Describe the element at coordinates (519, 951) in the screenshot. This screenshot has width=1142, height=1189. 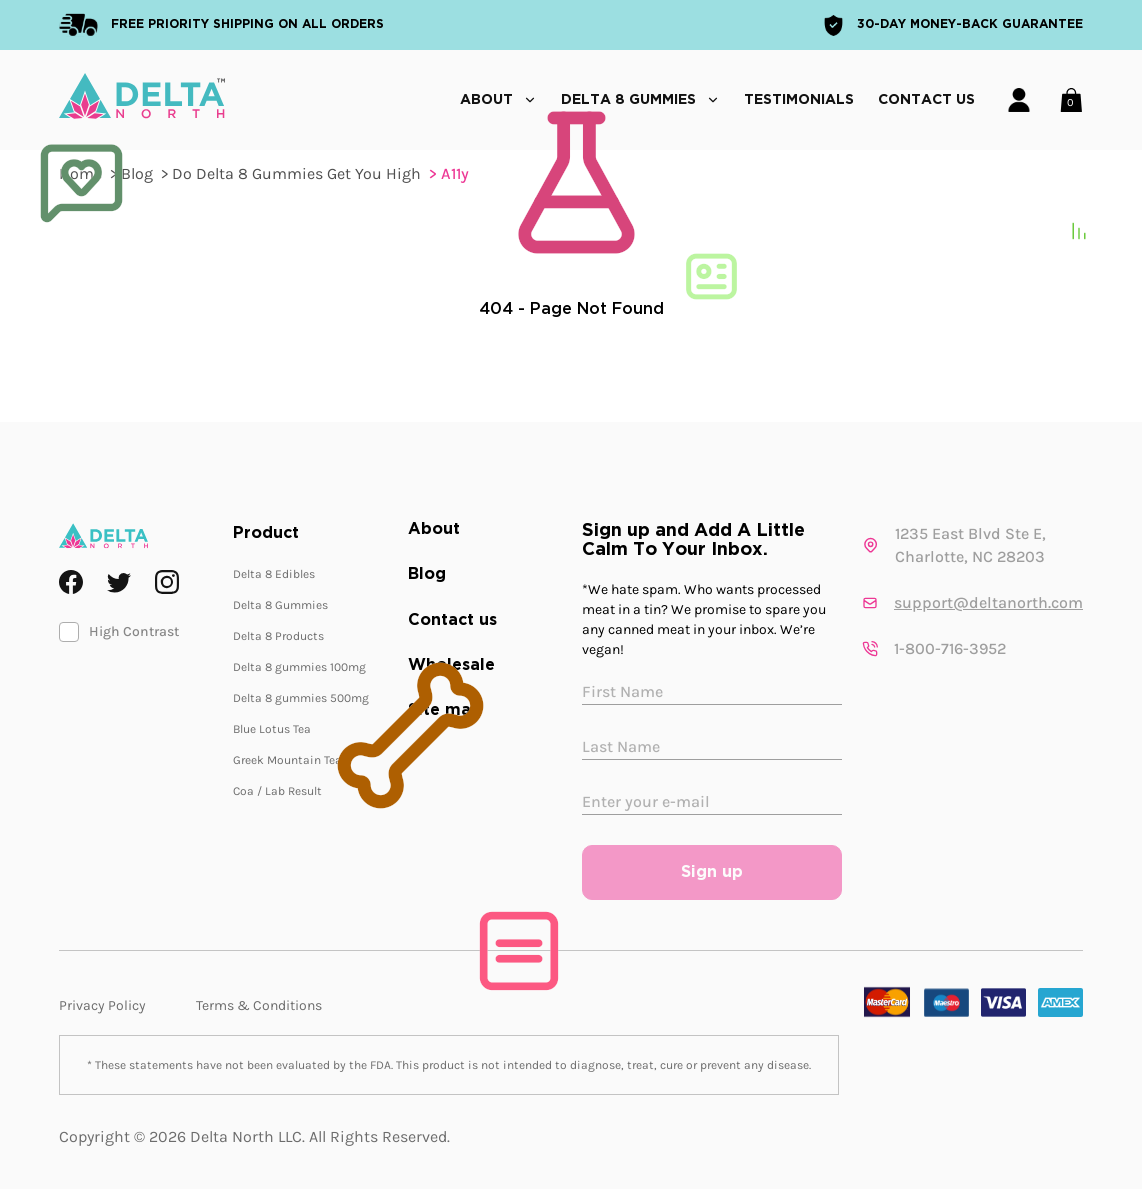
I see `indicates equality or comparison function` at that location.